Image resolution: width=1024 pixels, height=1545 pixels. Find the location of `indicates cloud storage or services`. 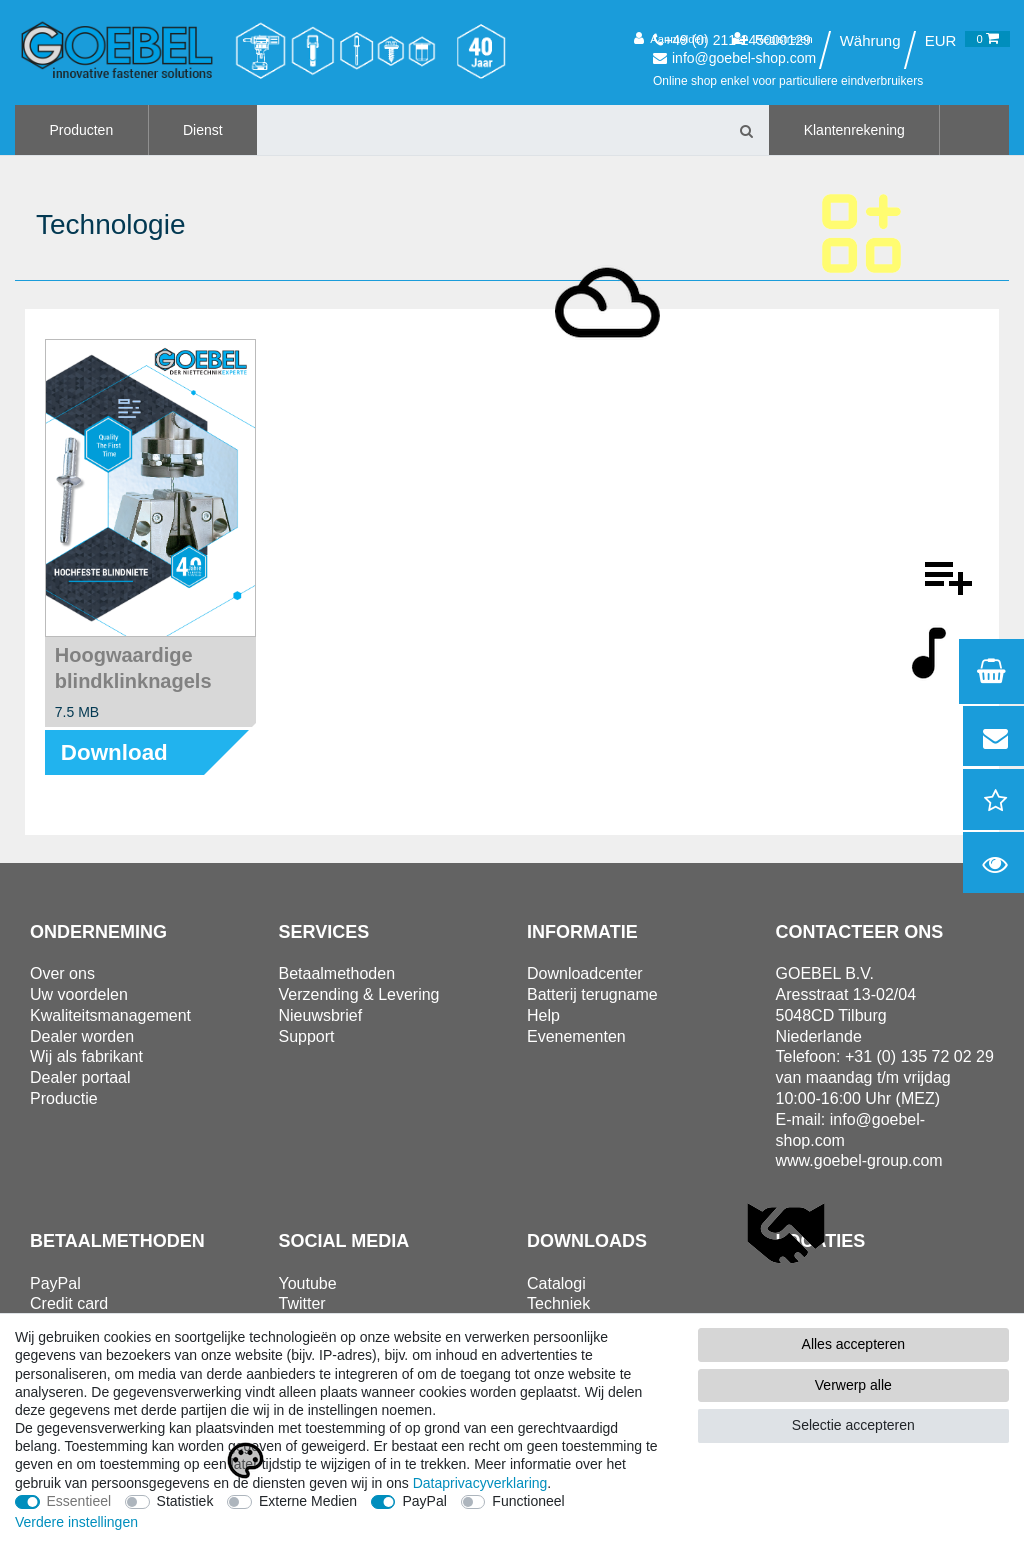

indicates cloud storage or services is located at coordinates (607, 302).